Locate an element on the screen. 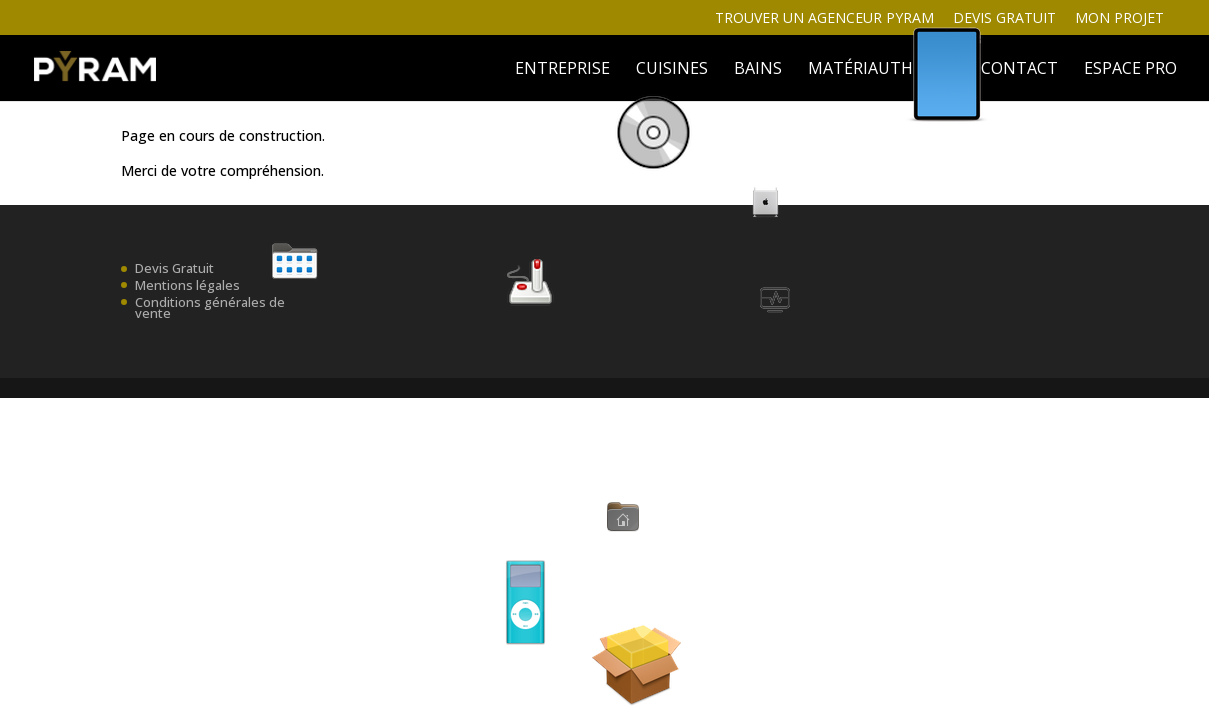 This screenshot has width=1209, height=720. access your home folder is located at coordinates (623, 516).